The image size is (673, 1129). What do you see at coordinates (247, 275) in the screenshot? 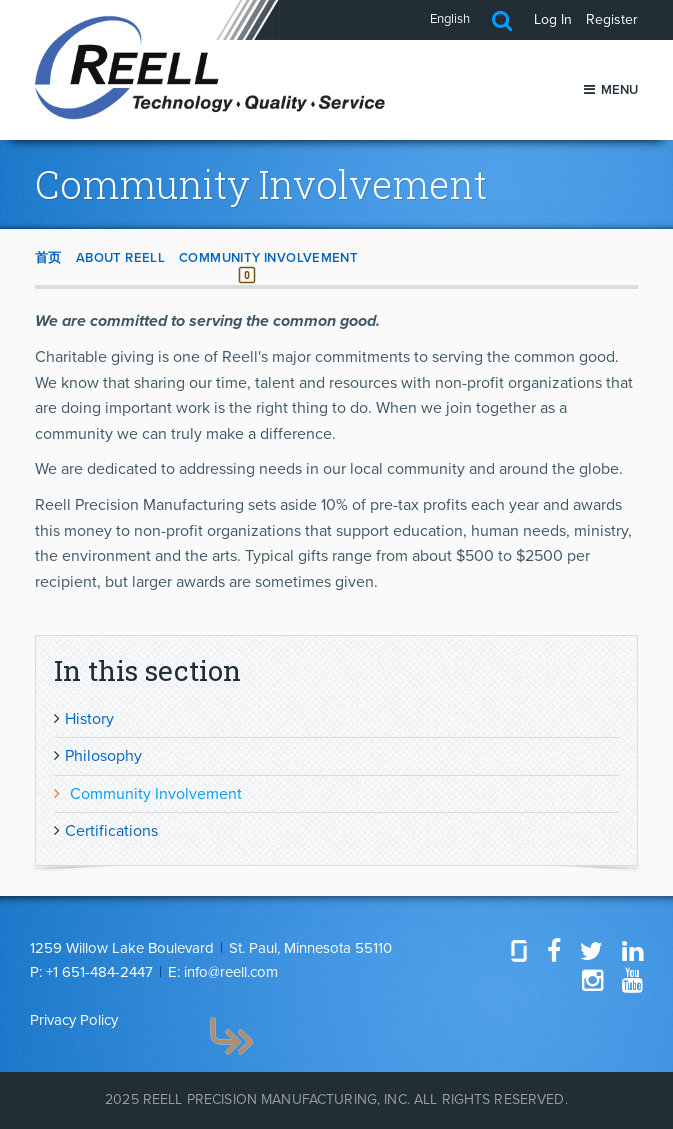
I see `indicates zero items or empty count` at bounding box center [247, 275].